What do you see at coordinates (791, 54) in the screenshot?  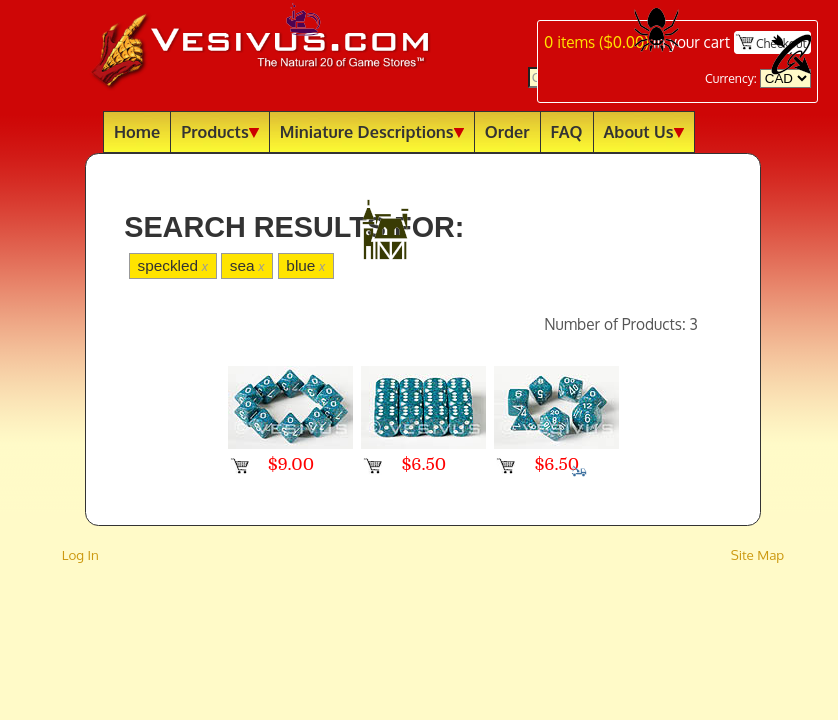 I see `activate rapid or accelerated movement` at bounding box center [791, 54].